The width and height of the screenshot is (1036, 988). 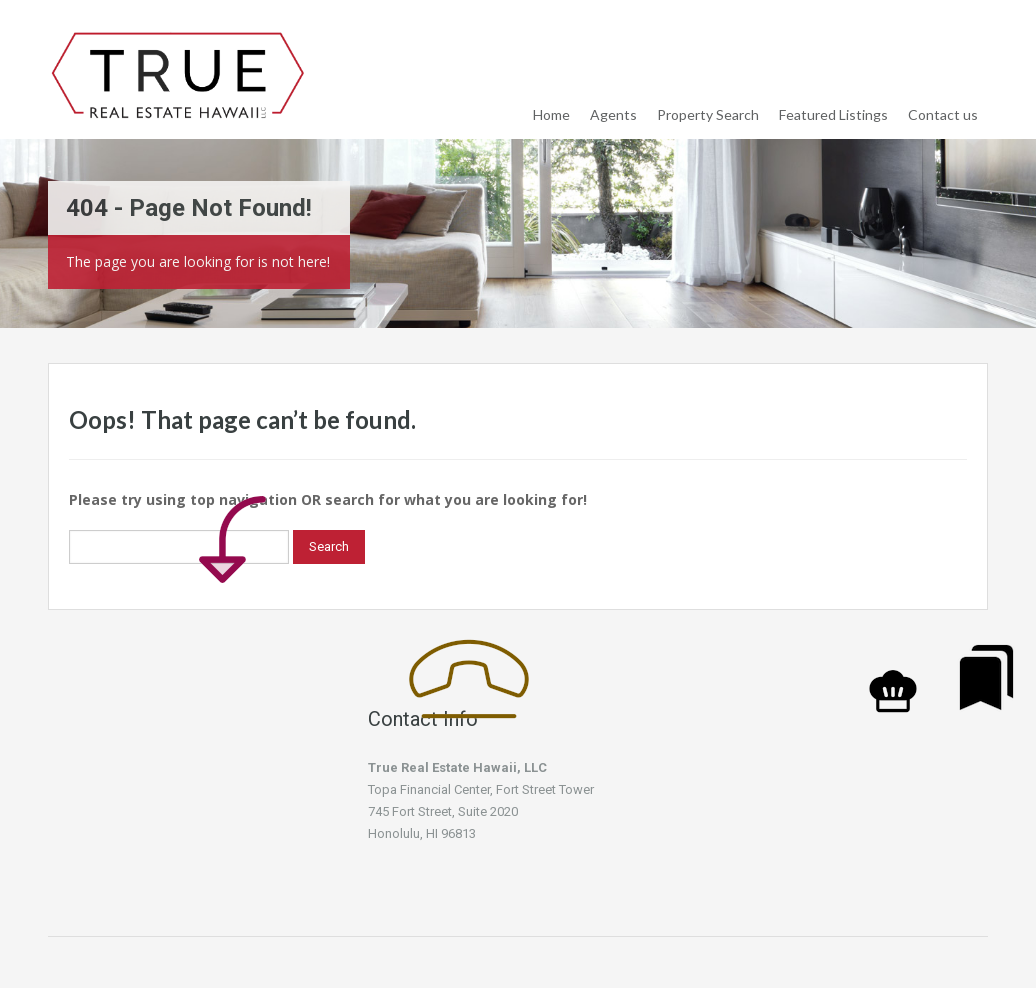 What do you see at coordinates (469, 679) in the screenshot?
I see `end the current call` at bounding box center [469, 679].